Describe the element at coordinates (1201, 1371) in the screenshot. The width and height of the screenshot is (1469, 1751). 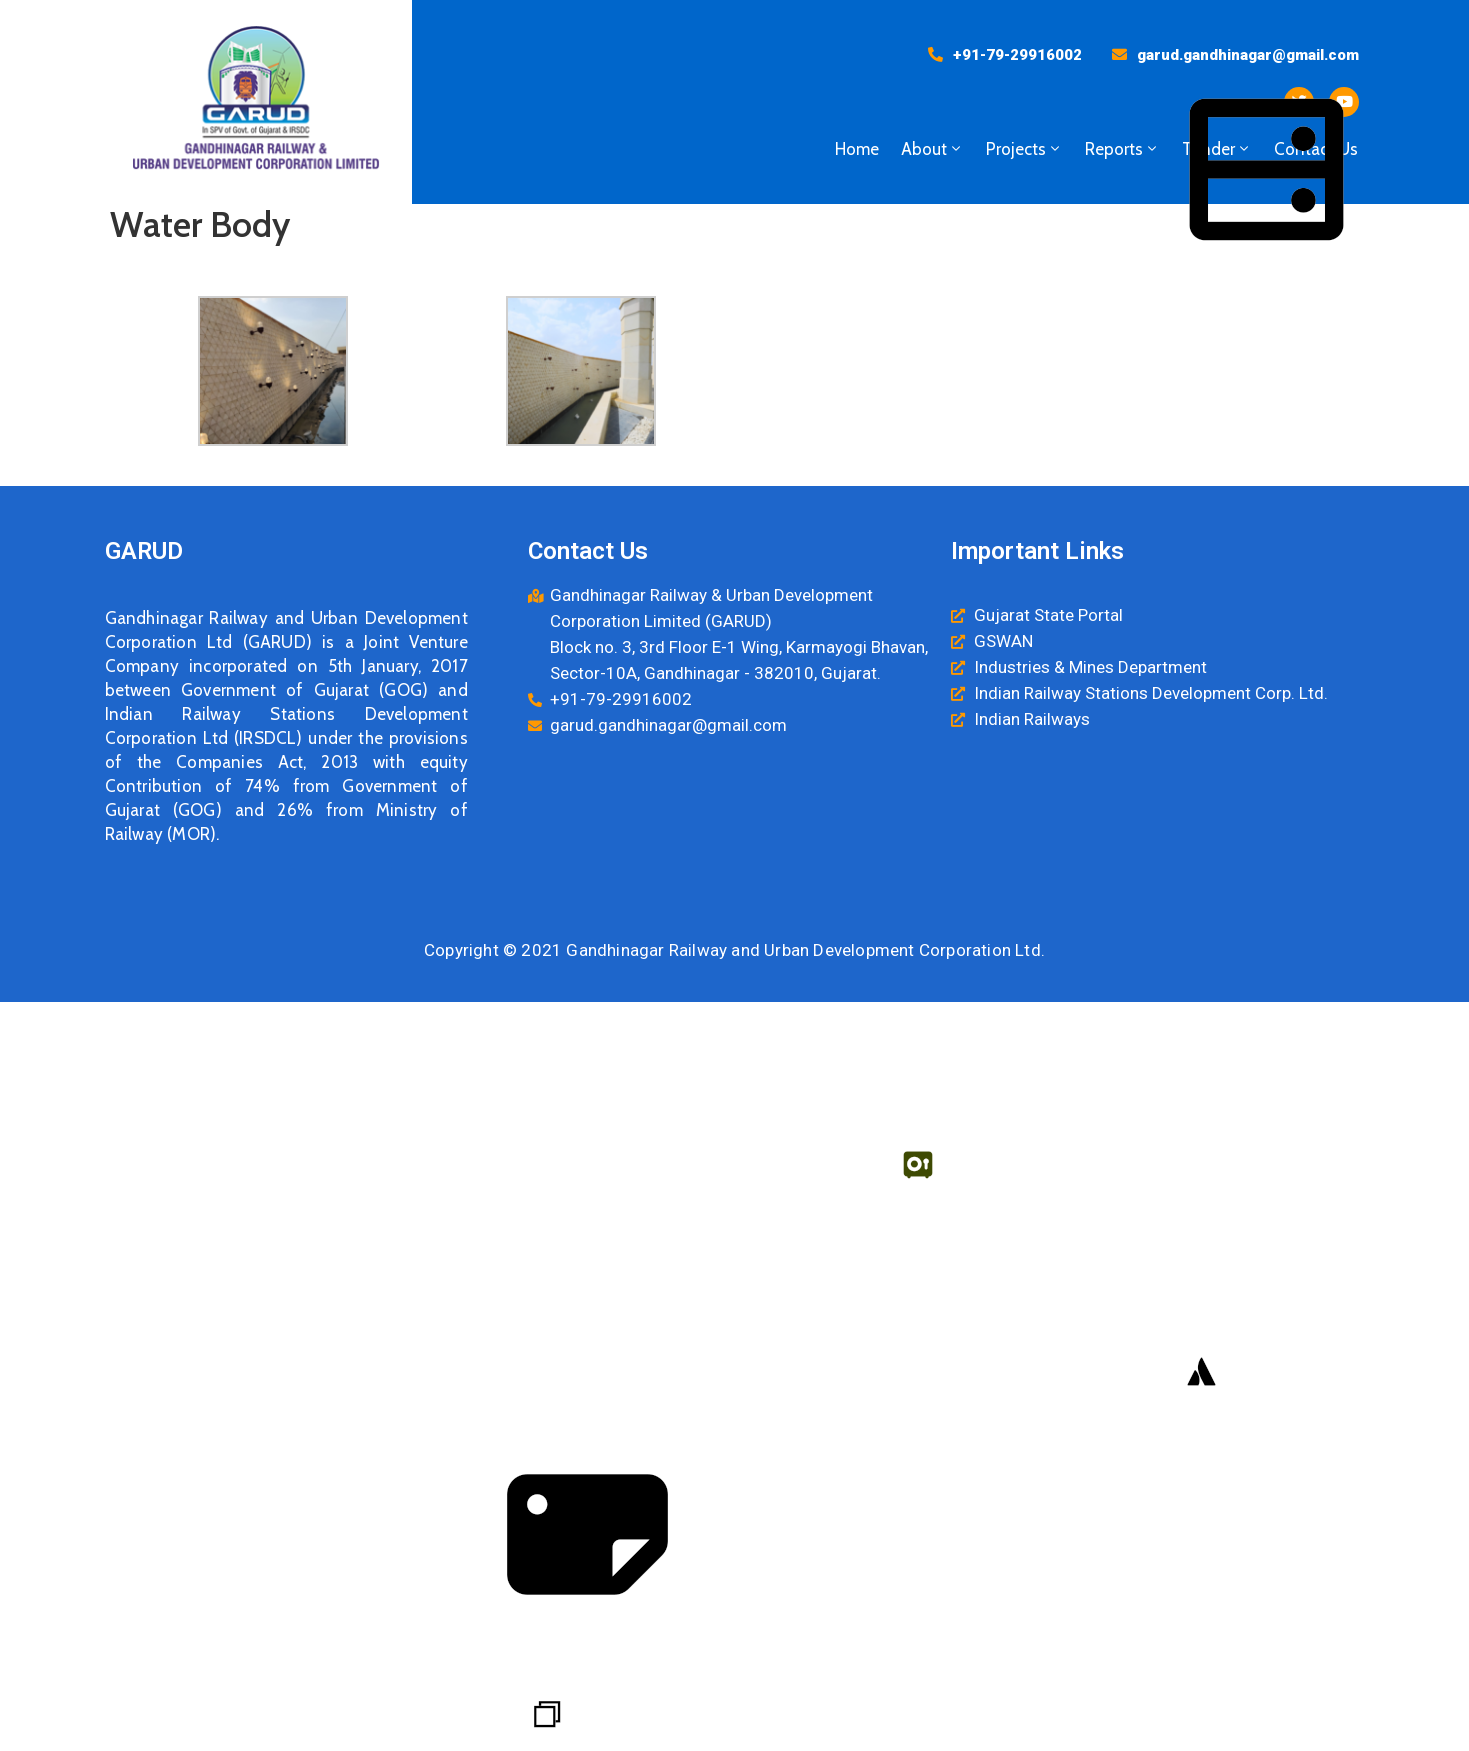
I see `atlassian company logo` at that location.